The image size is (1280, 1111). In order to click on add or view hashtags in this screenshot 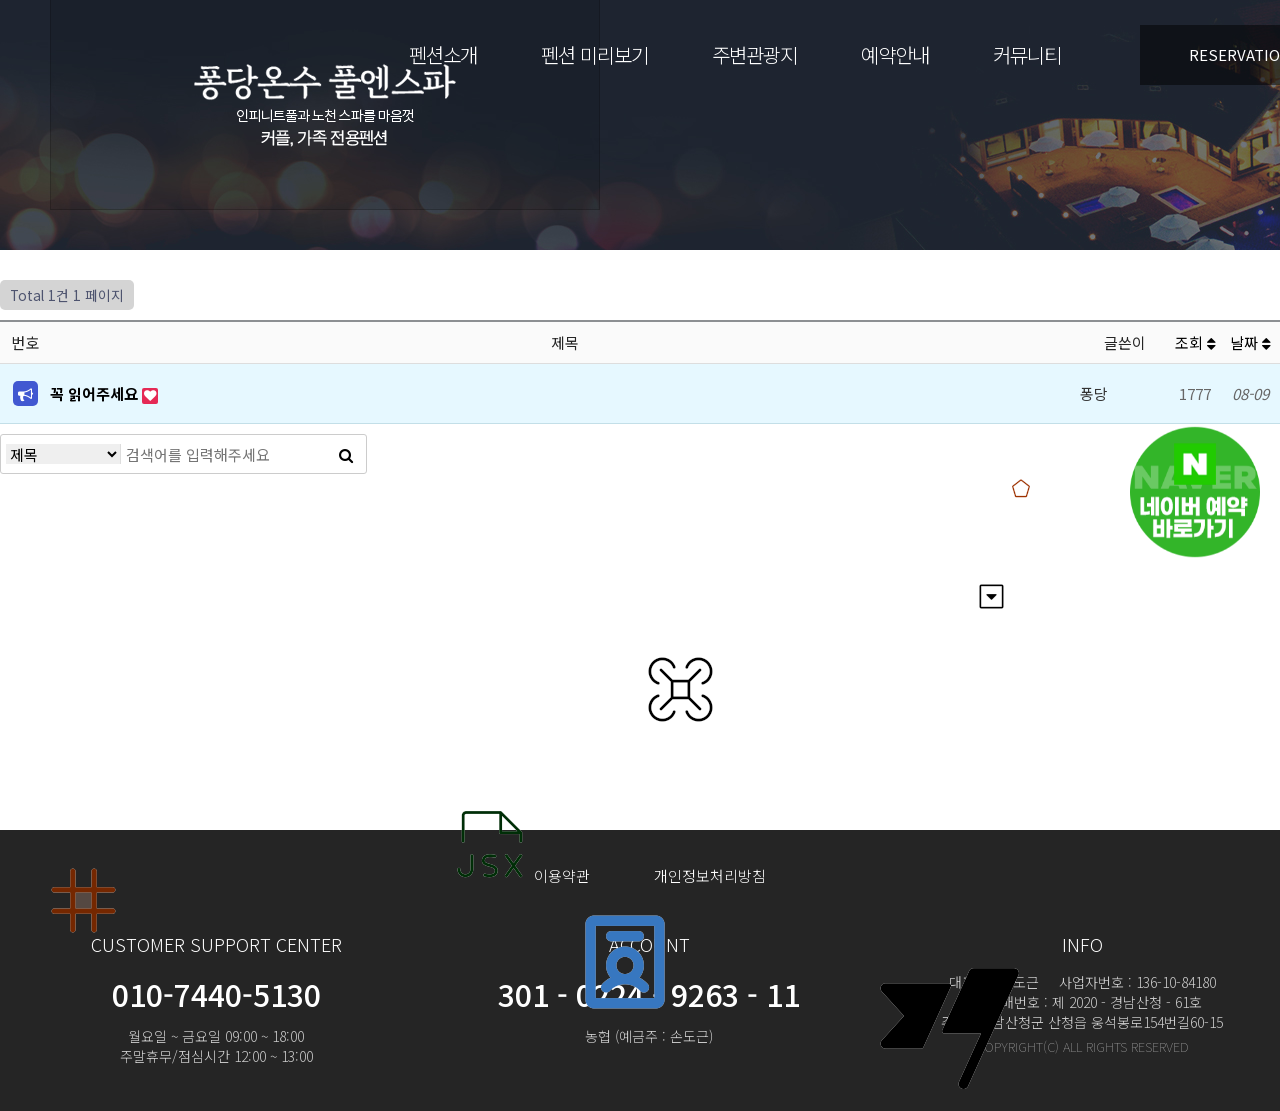, I will do `click(83, 900)`.